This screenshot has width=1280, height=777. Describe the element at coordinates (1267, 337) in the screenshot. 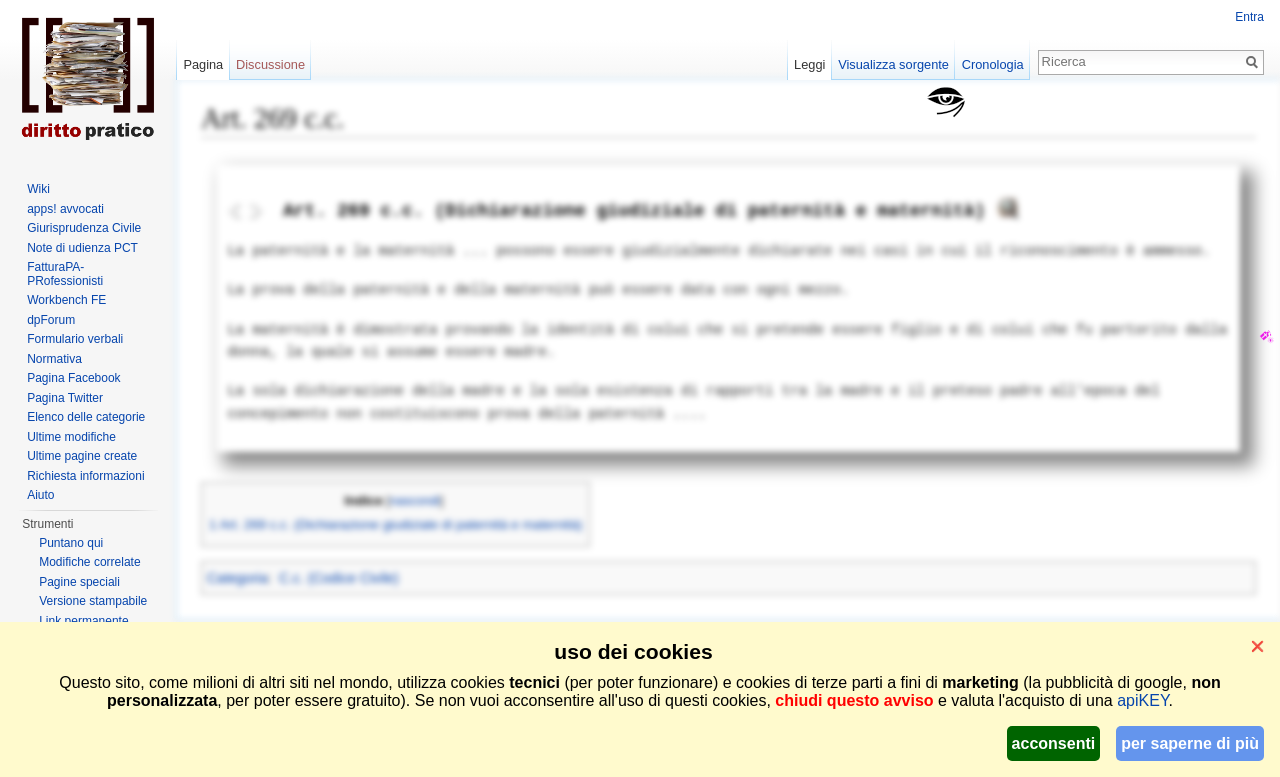

I see `use holy water item in game` at that location.